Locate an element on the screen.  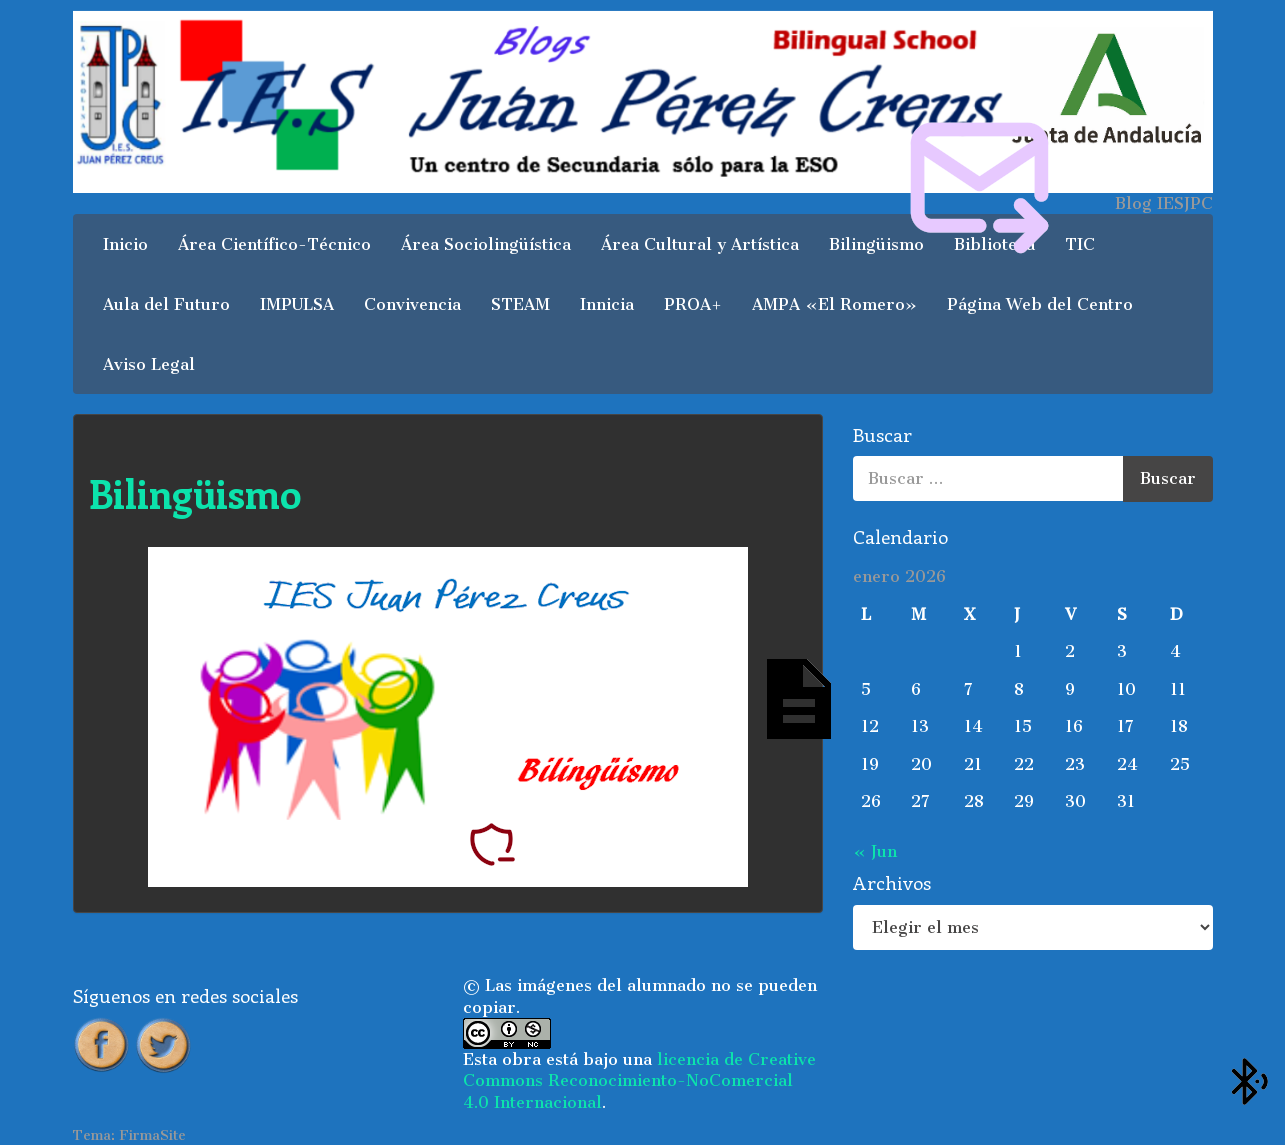
searching for nearby bluetooth devices is located at coordinates (1244, 1081).